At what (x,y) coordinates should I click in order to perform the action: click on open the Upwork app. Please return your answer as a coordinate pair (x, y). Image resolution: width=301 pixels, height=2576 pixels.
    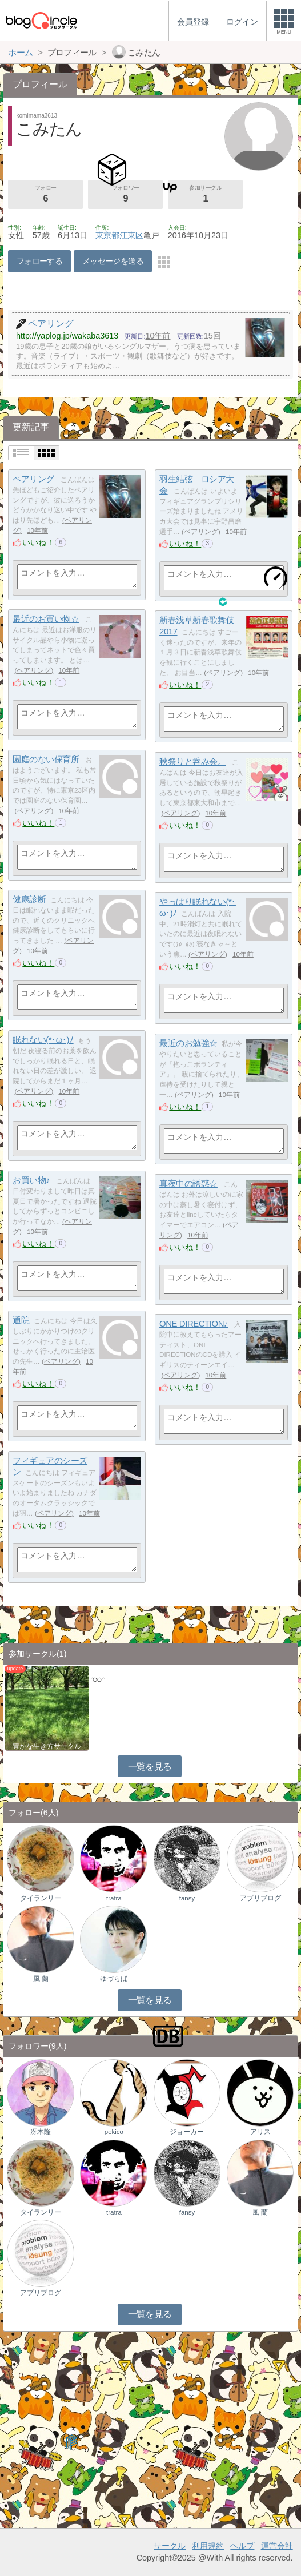
    Looking at the image, I should click on (170, 188).